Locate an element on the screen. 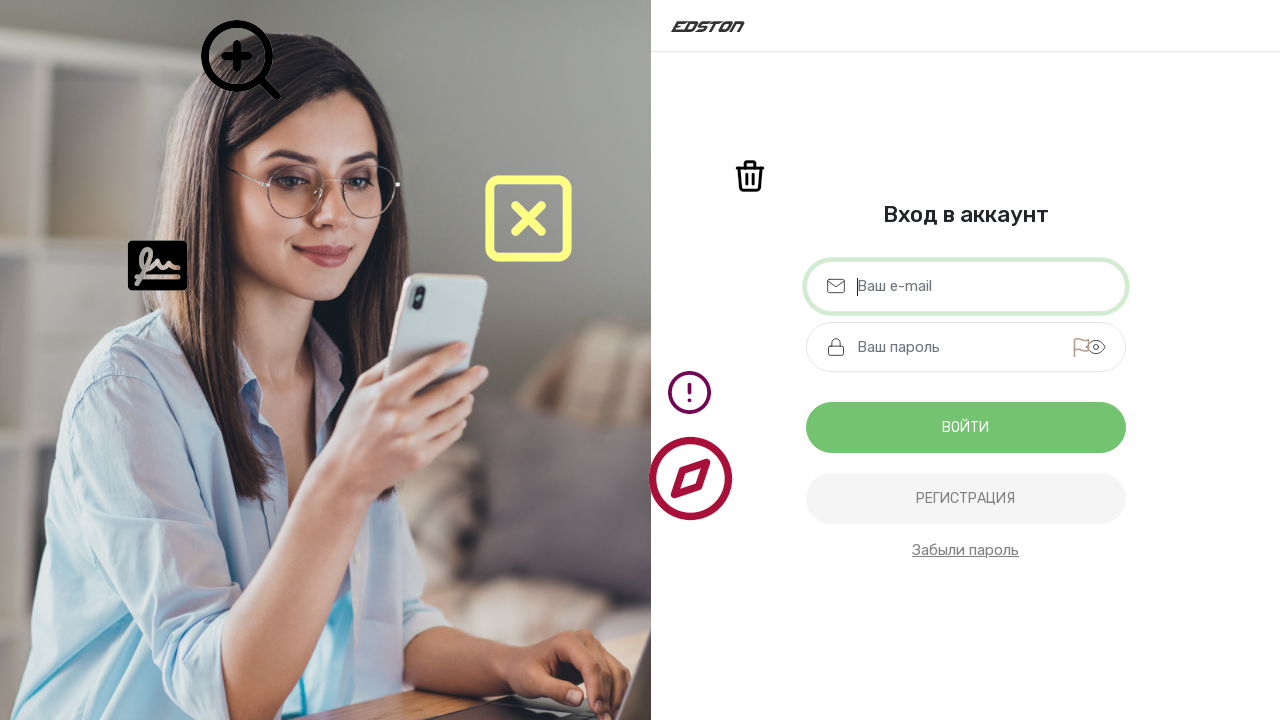 Image resolution: width=1280 pixels, height=720 pixels. add your signature to a document is located at coordinates (157, 265).